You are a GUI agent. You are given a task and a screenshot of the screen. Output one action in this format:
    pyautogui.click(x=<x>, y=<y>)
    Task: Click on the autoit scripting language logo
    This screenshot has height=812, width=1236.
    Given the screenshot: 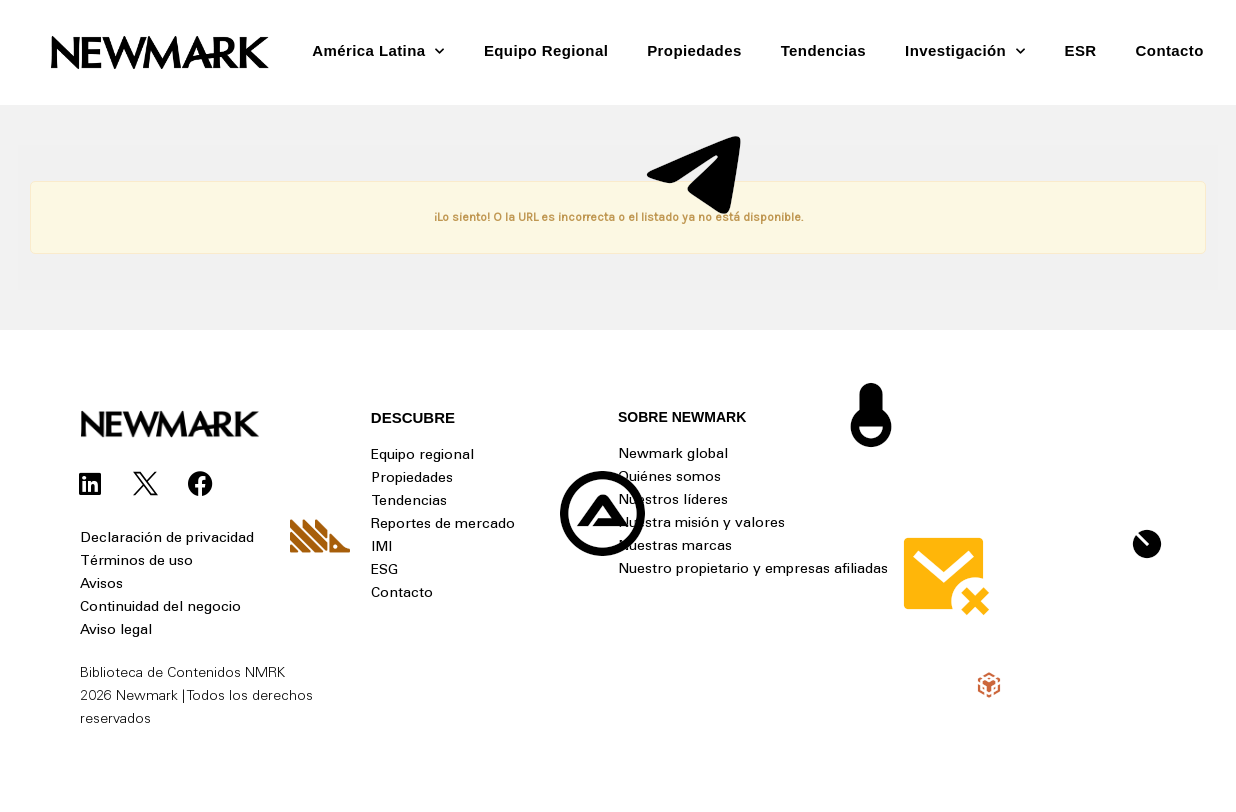 What is the action you would take?
    pyautogui.click(x=602, y=513)
    